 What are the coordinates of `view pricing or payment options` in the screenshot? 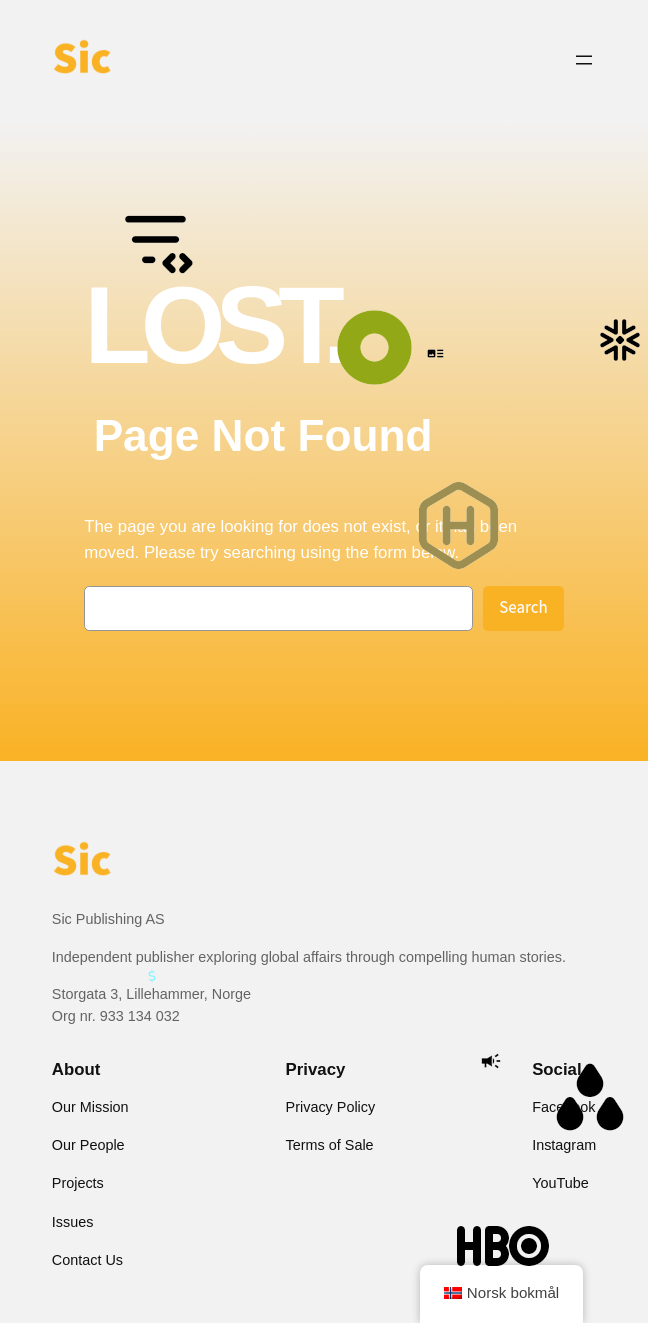 It's located at (152, 976).